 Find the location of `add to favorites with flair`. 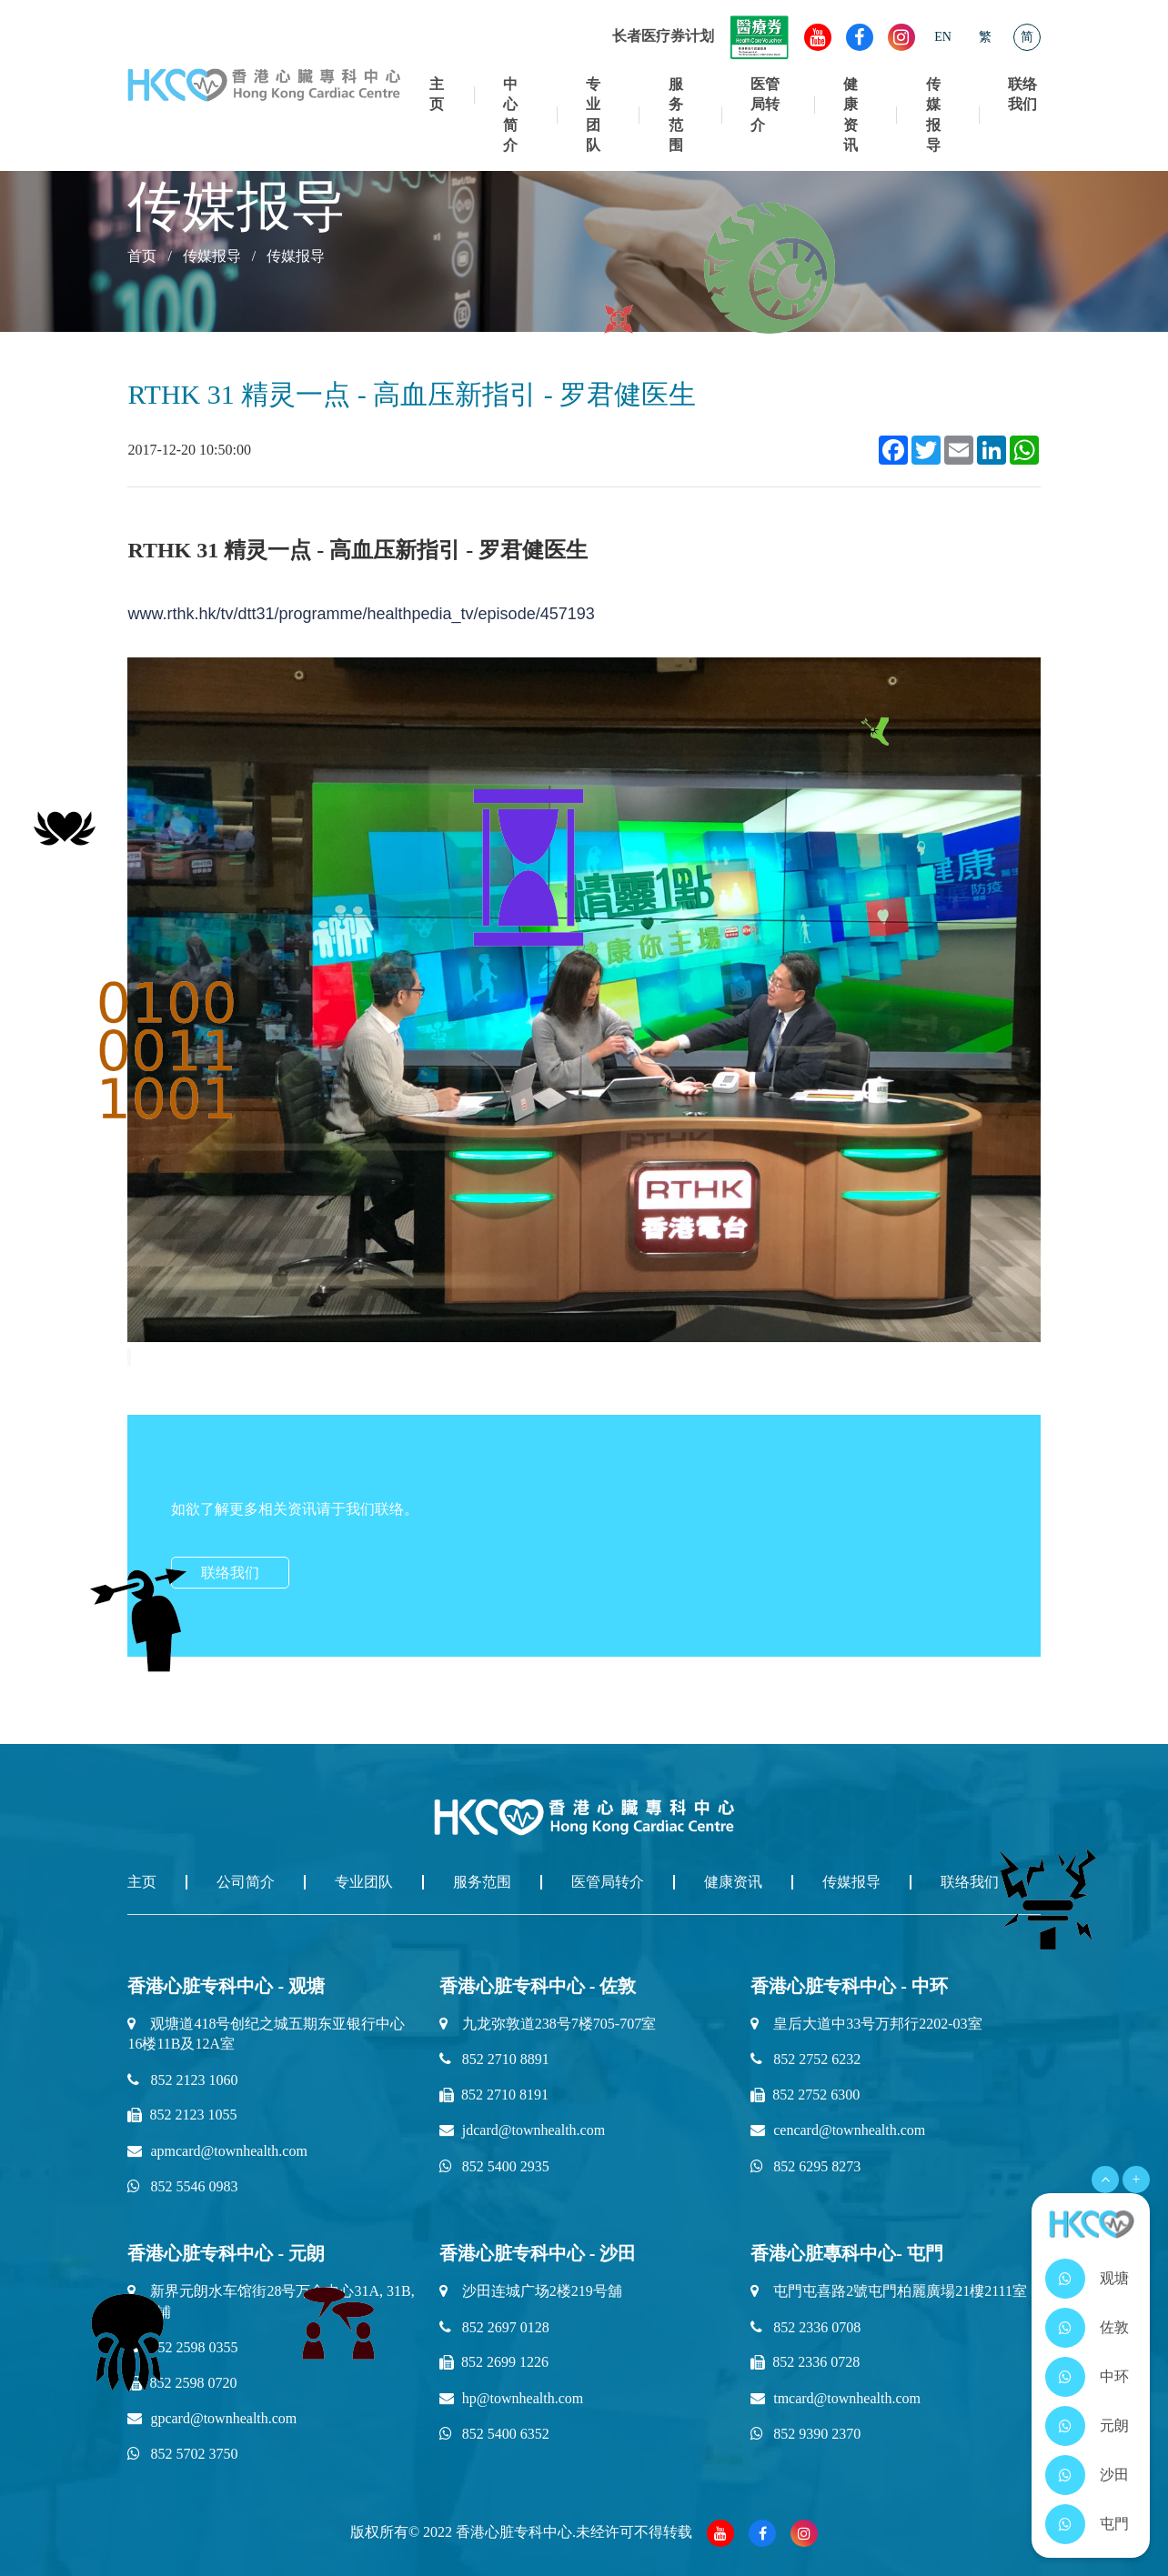

add to favorites with flair is located at coordinates (65, 829).